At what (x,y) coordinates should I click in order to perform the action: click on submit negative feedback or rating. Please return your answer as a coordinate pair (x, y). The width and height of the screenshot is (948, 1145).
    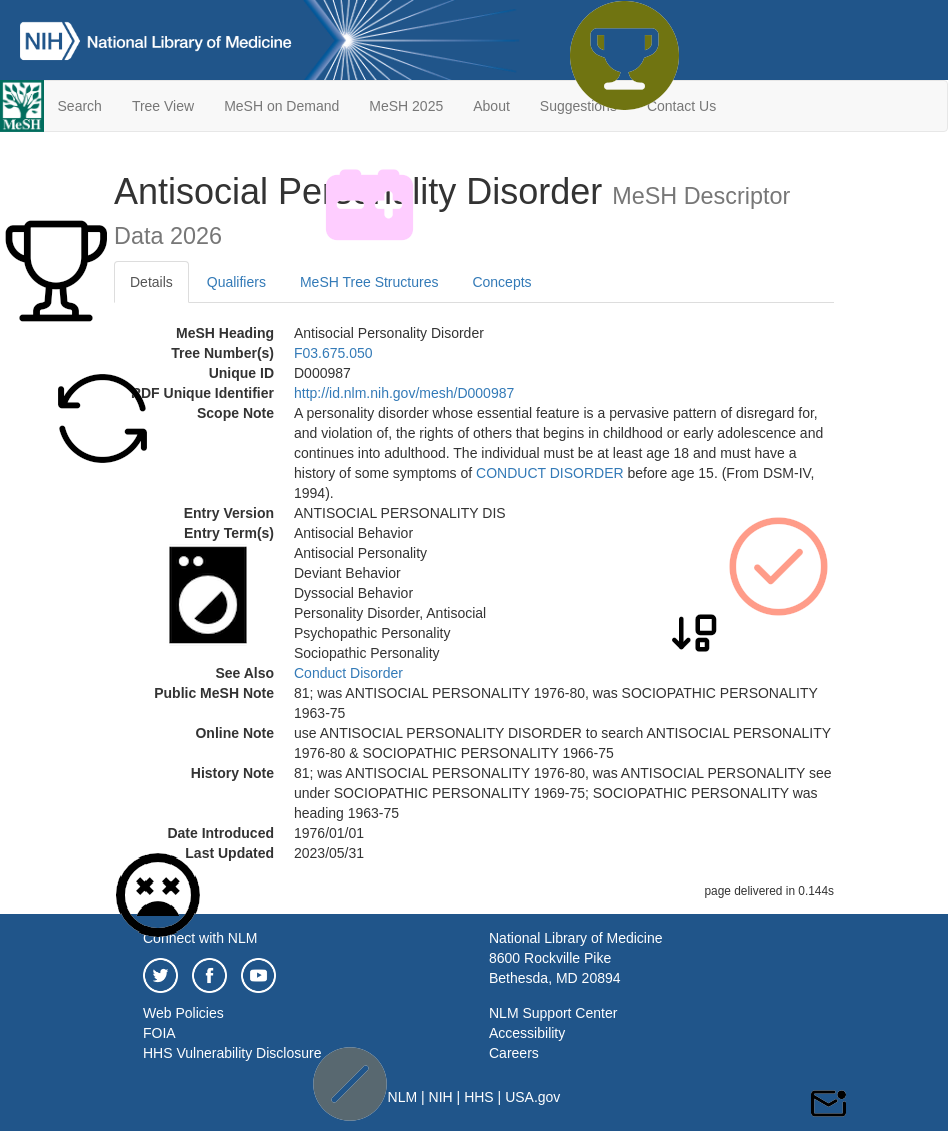
    Looking at the image, I should click on (158, 895).